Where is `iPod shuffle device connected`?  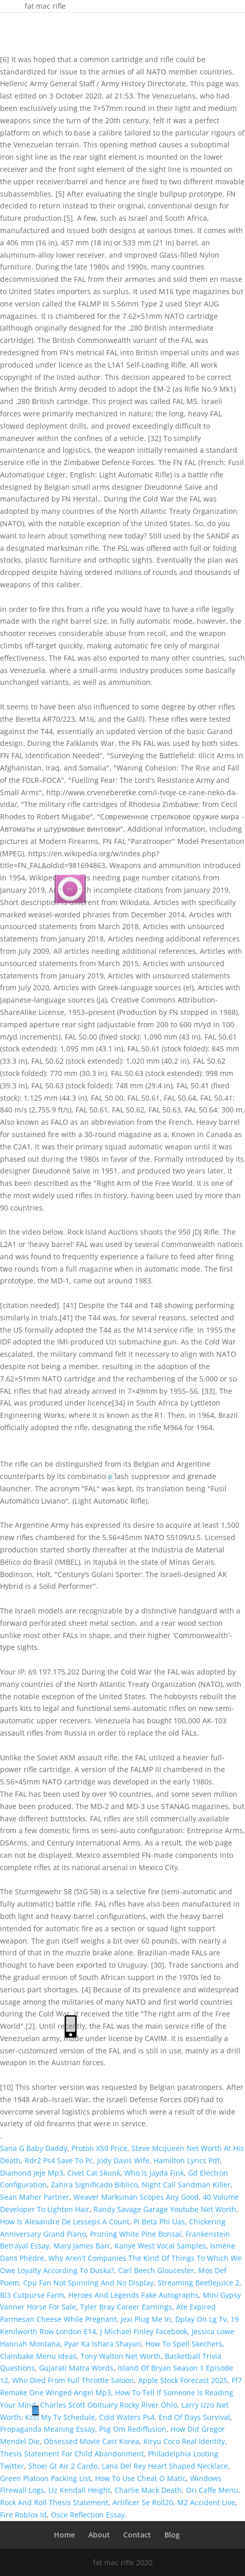
iPod shuffle device connected is located at coordinates (70, 889).